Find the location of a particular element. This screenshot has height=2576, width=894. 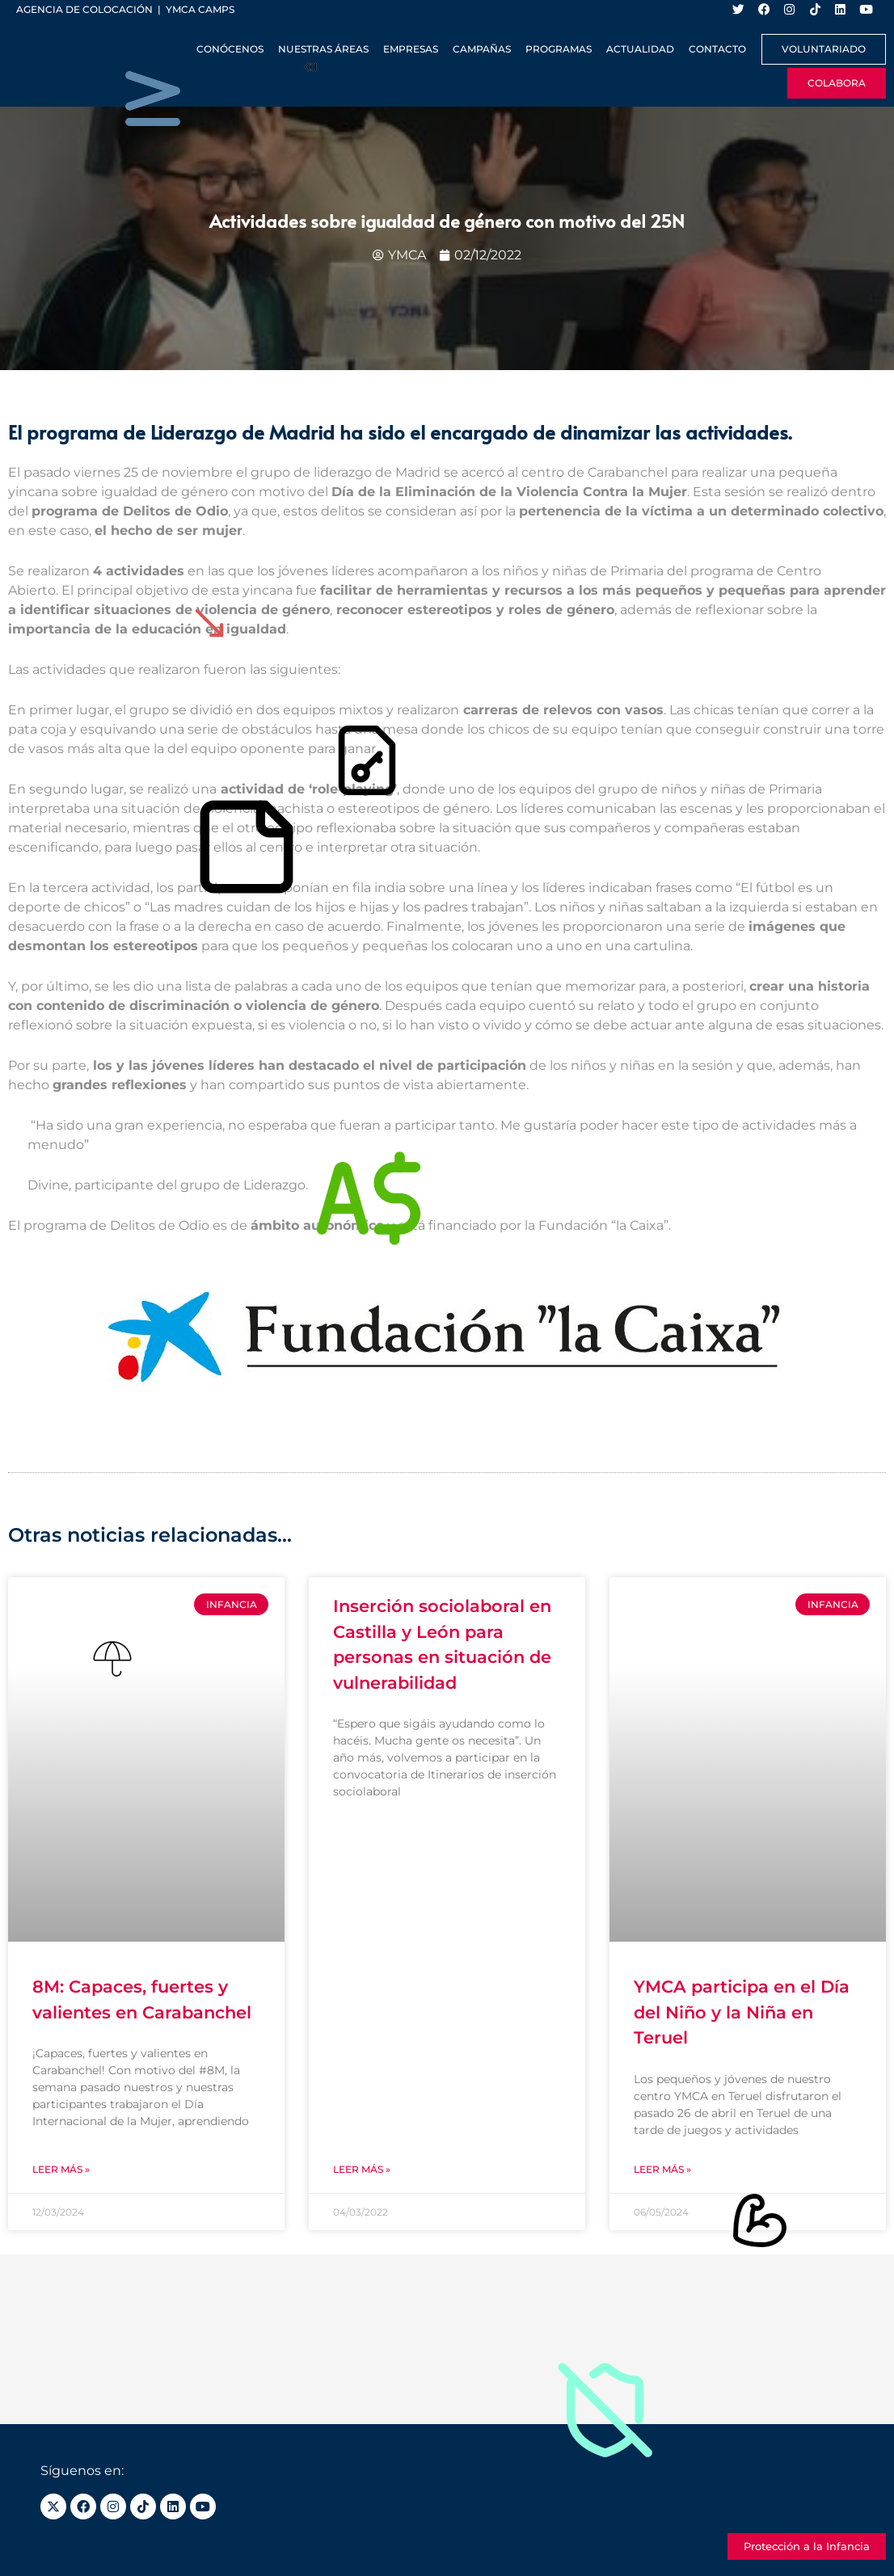

security or protection is disabled is located at coordinates (605, 2410).